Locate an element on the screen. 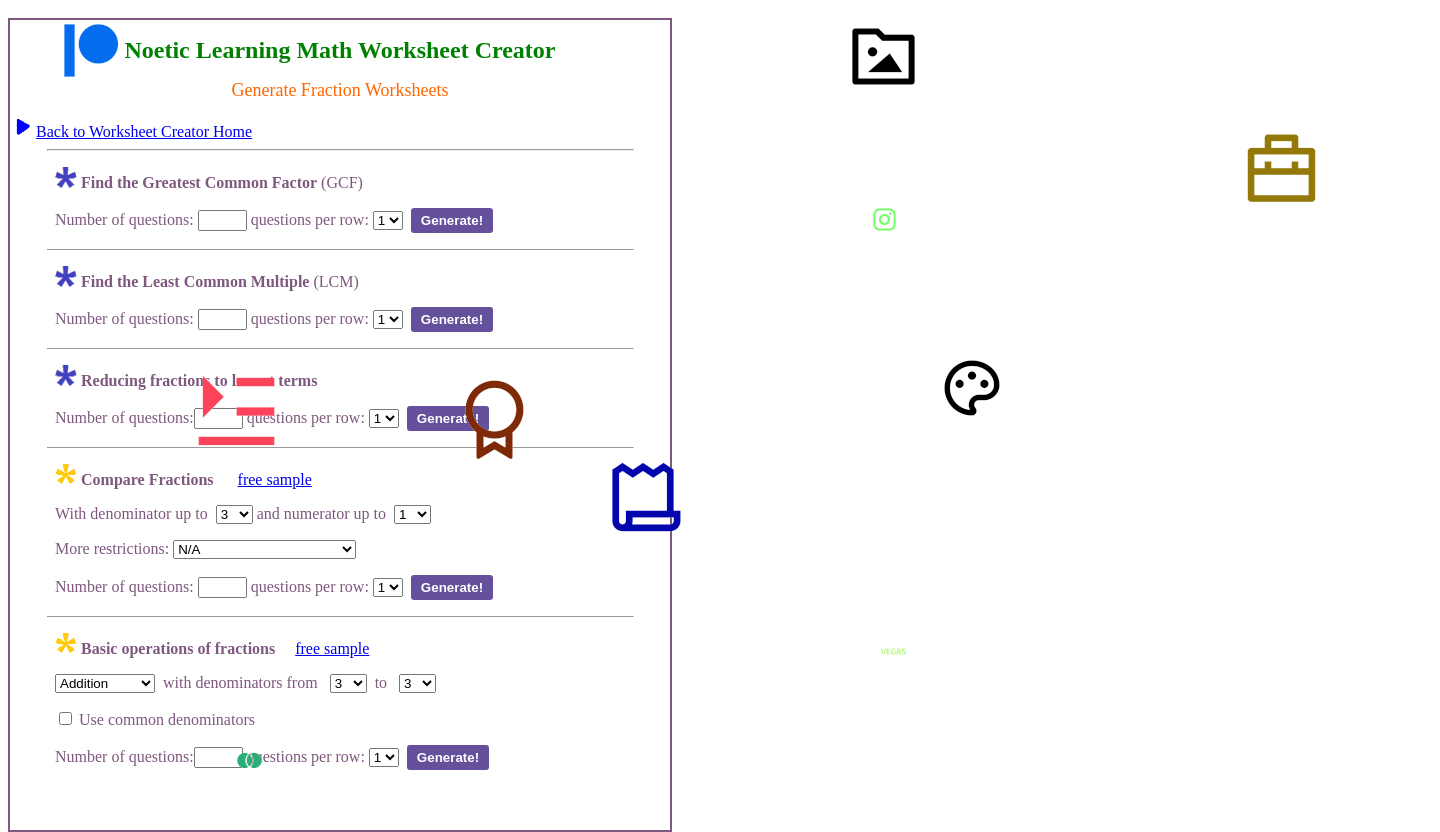  vegas creative software brand logo is located at coordinates (893, 651).